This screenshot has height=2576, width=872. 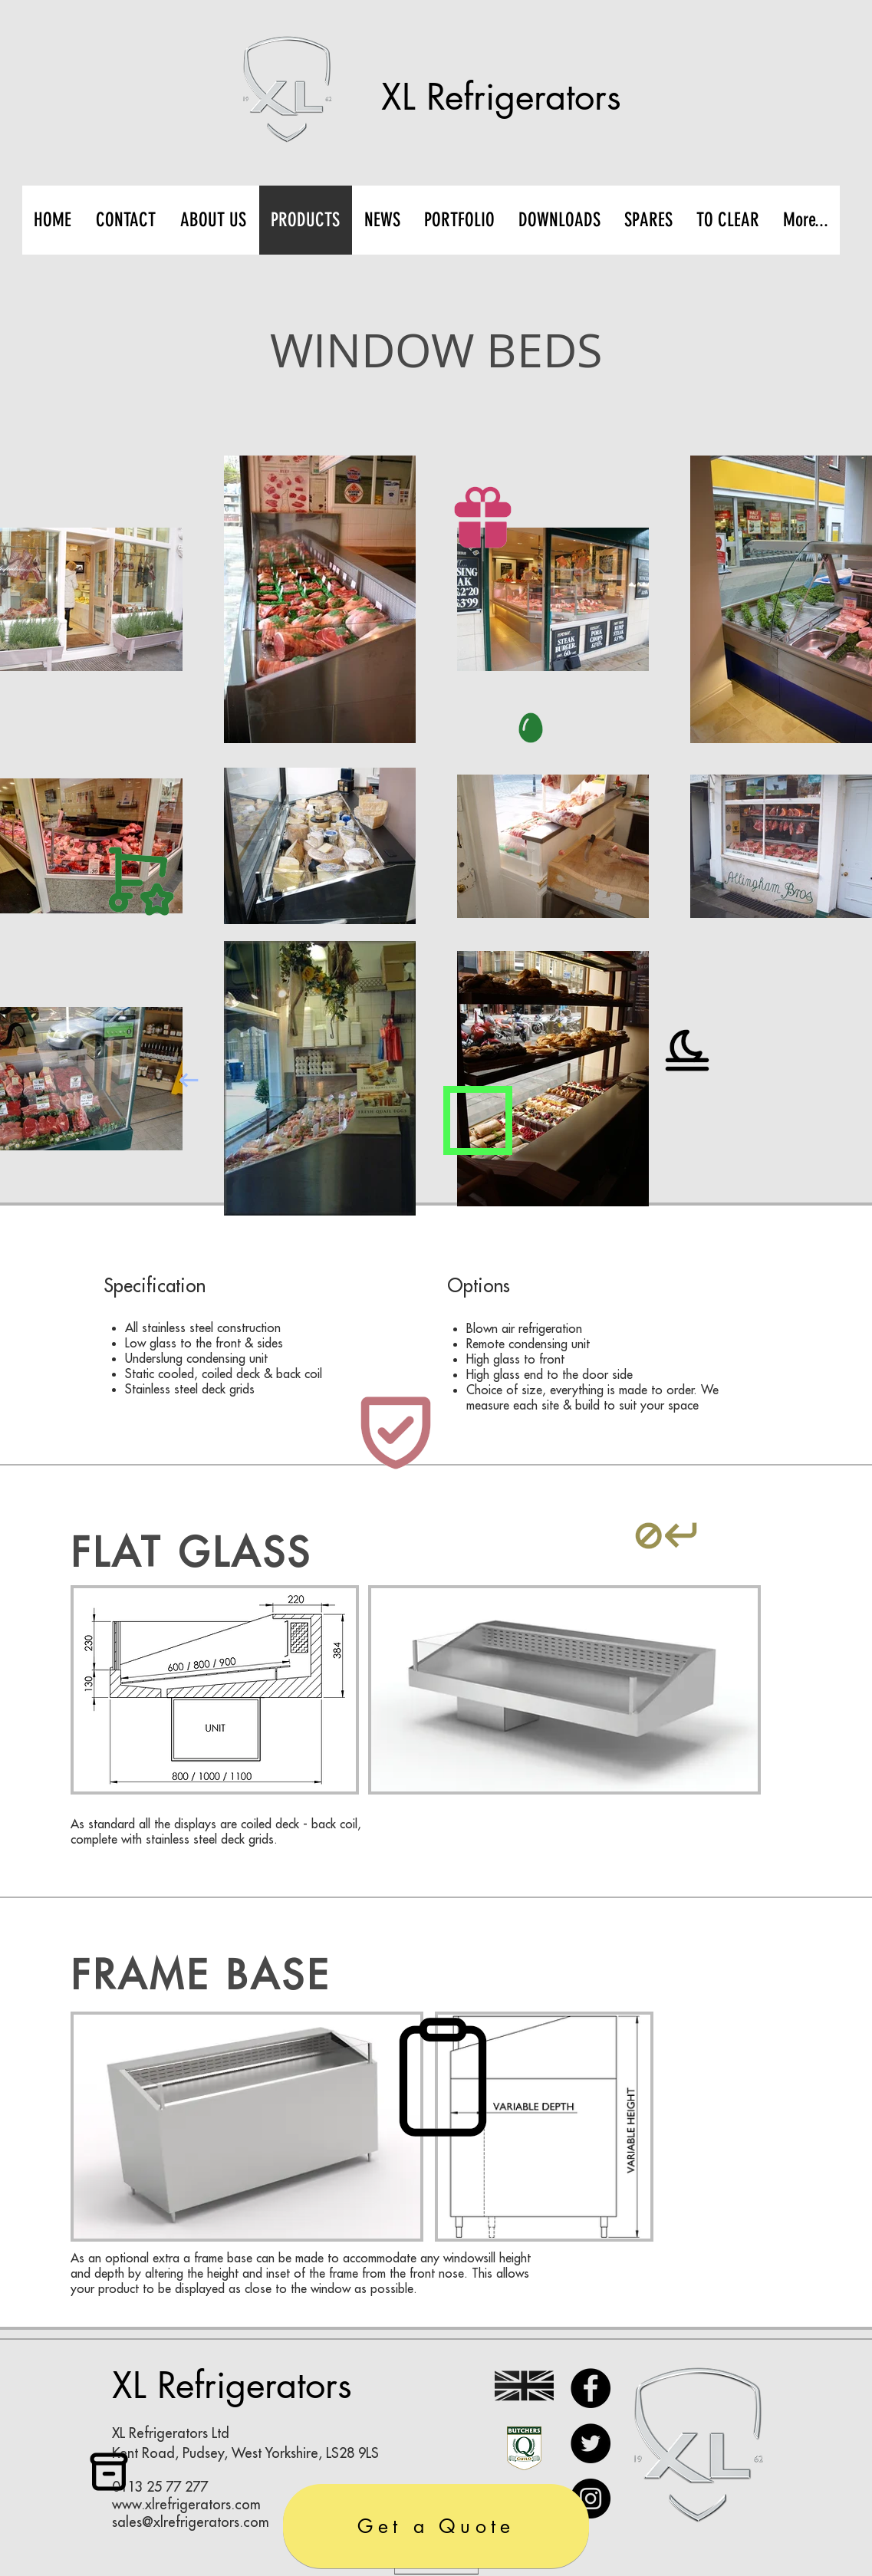 What do you see at coordinates (531, 728) in the screenshot?
I see `indicates food or breakfast-related content` at bounding box center [531, 728].